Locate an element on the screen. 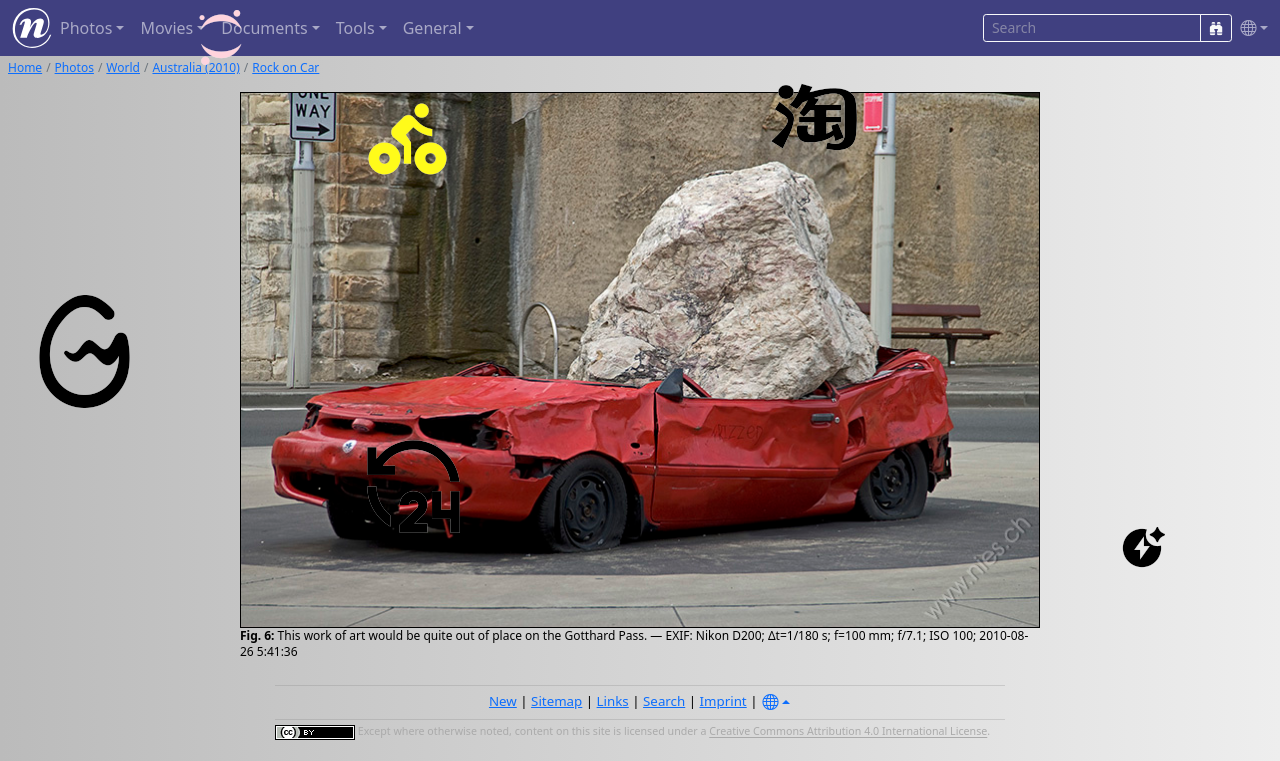 Image resolution: width=1280 pixels, height=761 pixels. indicates 24/7 availability or round-the-clock service is located at coordinates (413, 486).